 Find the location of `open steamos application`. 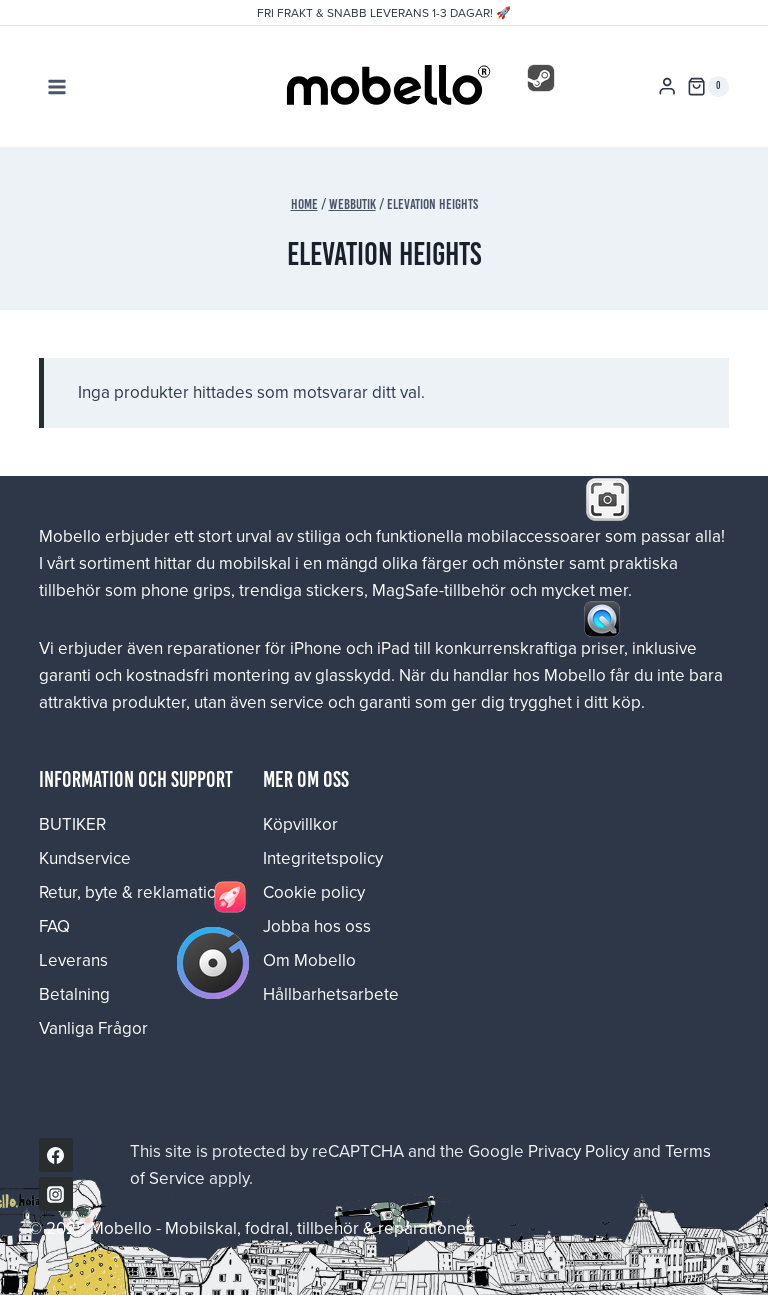

open steamos application is located at coordinates (541, 78).